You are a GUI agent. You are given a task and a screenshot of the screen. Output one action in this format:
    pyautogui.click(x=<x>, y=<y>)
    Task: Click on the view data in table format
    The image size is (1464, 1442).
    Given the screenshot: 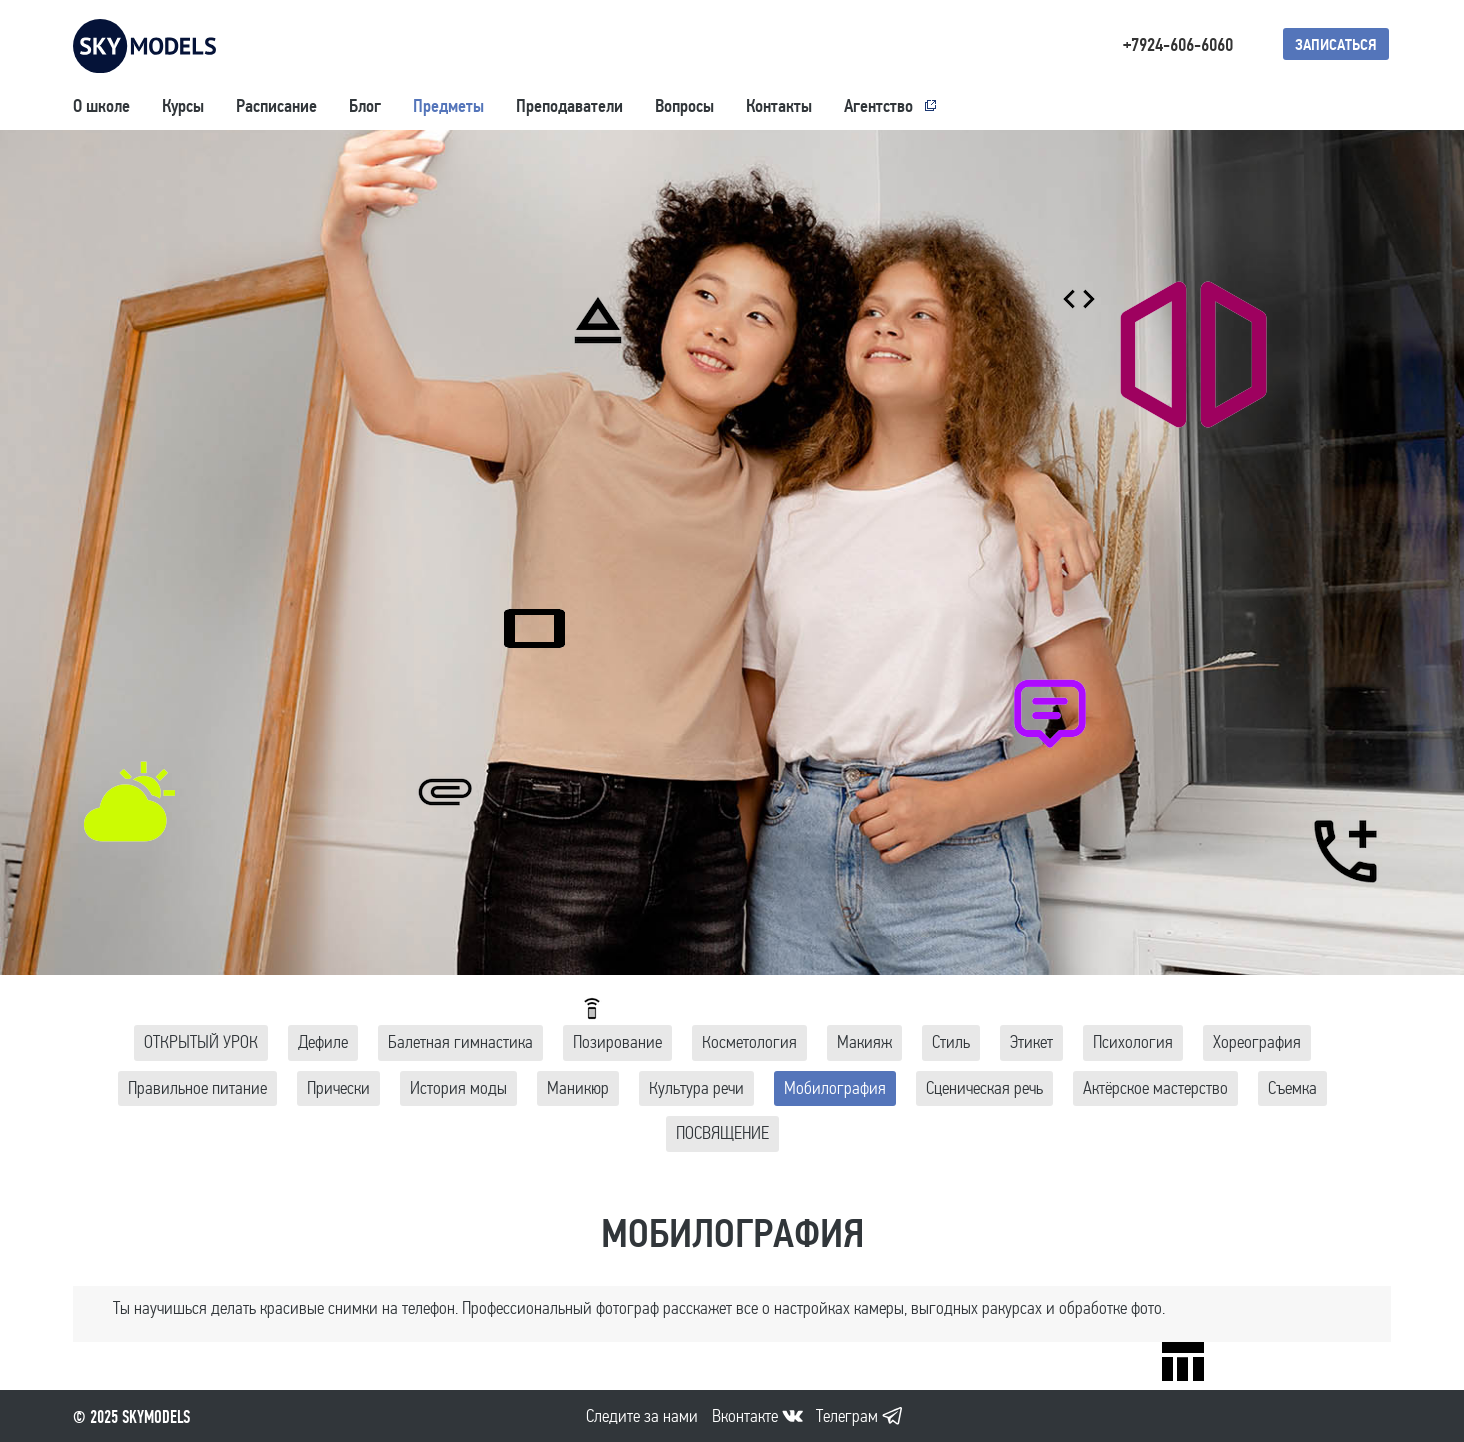 What is the action you would take?
    pyautogui.click(x=1181, y=1361)
    